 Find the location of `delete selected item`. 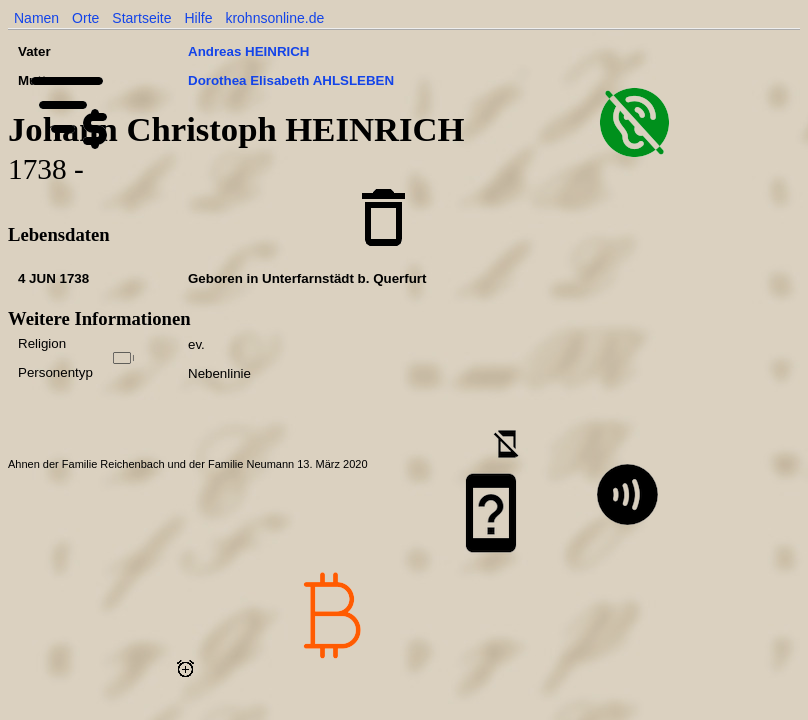

delete selected item is located at coordinates (383, 217).